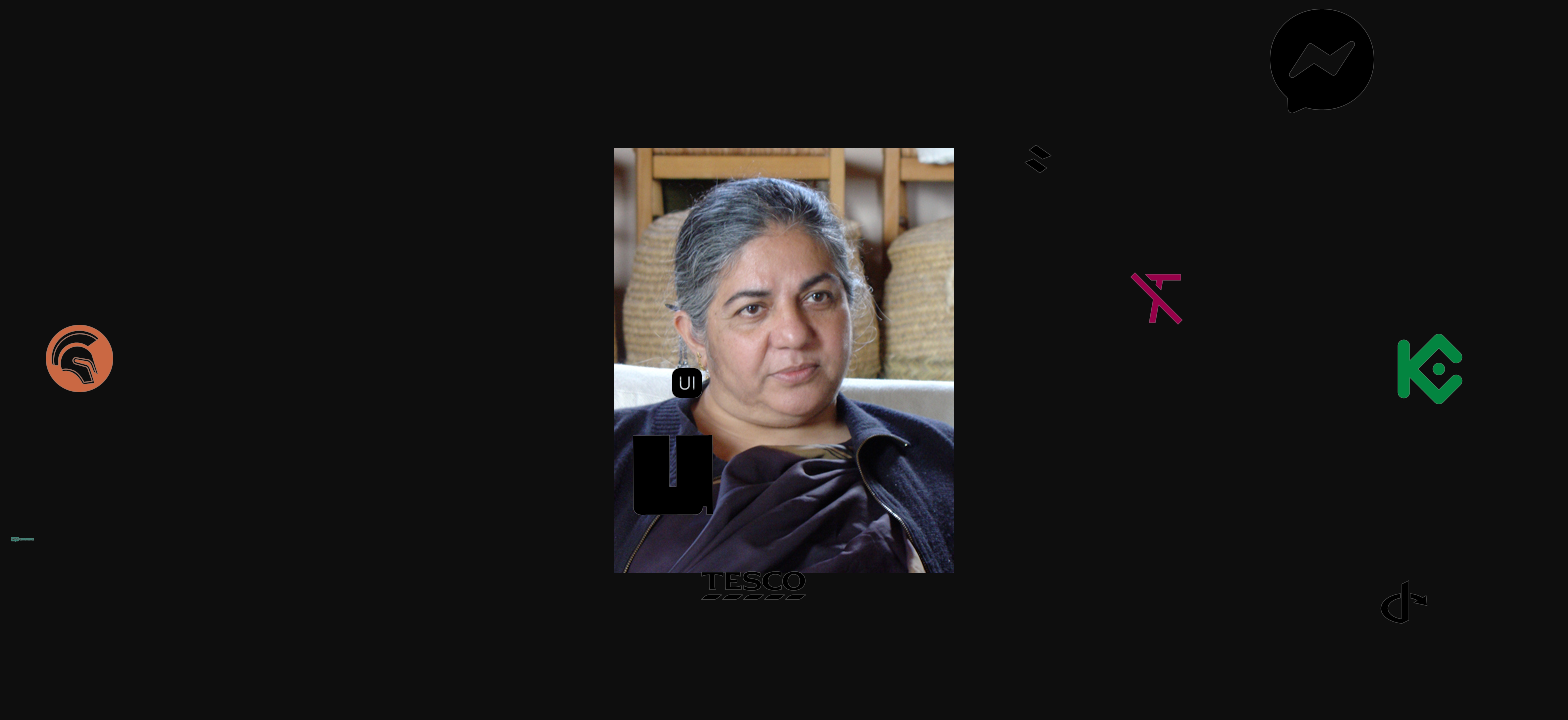 The width and height of the screenshot is (1568, 720). What do you see at coordinates (1038, 159) in the screenshot?
I see `nanostores library logo` at bounding box center [1038, 159].